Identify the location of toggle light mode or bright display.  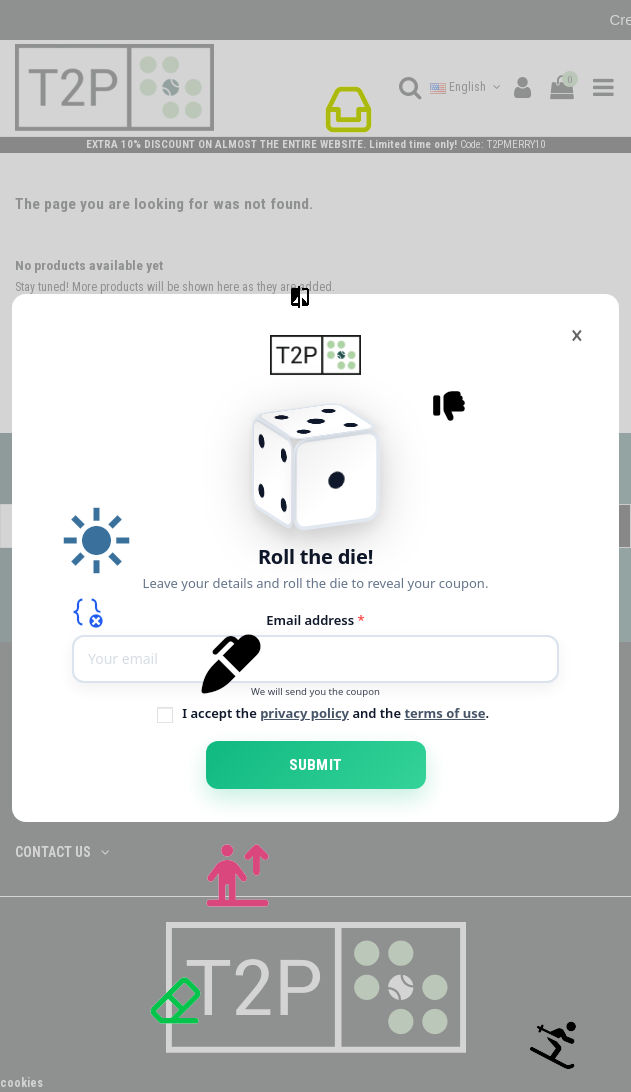
(96, 540).